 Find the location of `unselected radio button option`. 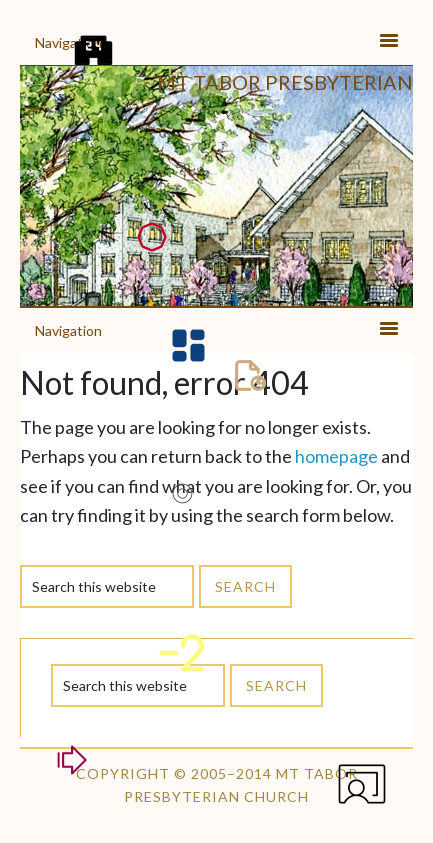

unselected radio button option is located at coordinates (182, 493).